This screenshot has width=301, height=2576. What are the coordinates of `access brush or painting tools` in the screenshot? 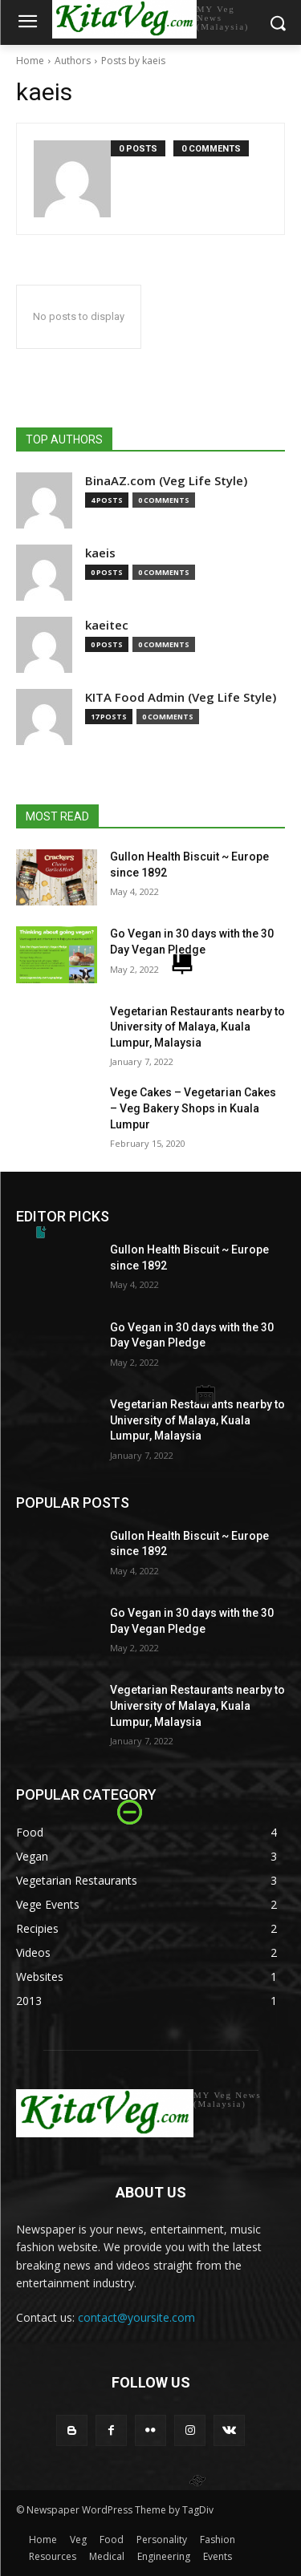 It's located at (182, 963).